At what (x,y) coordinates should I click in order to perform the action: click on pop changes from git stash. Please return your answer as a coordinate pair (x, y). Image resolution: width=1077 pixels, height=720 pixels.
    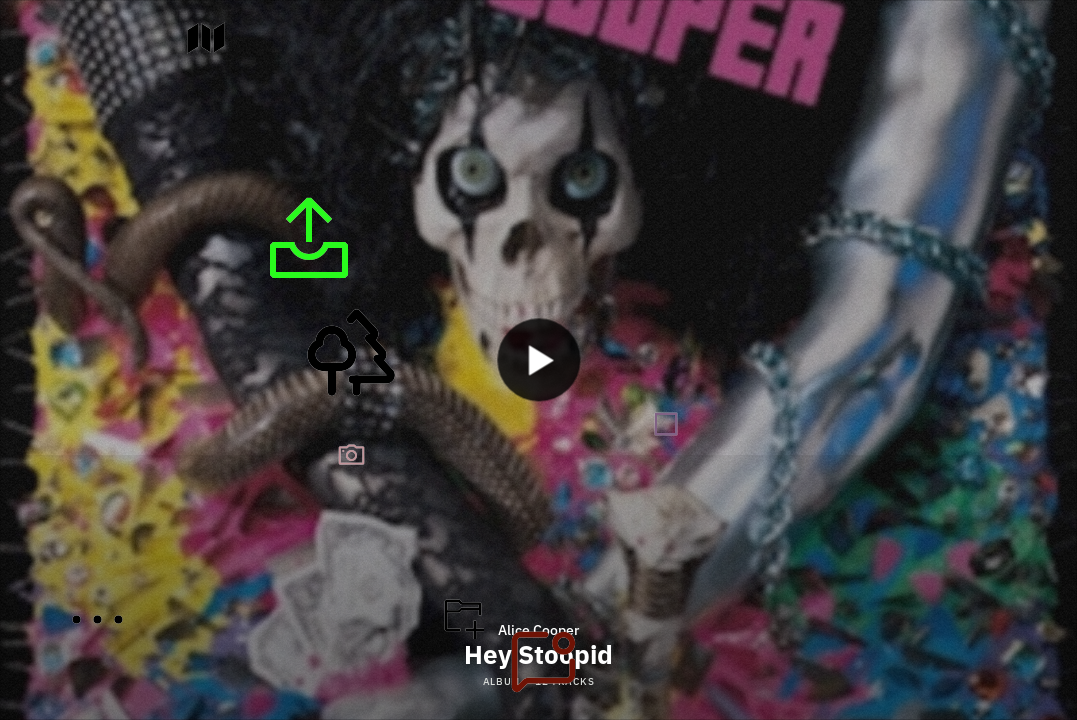
    Looking at the image, I should click on (312, 236).